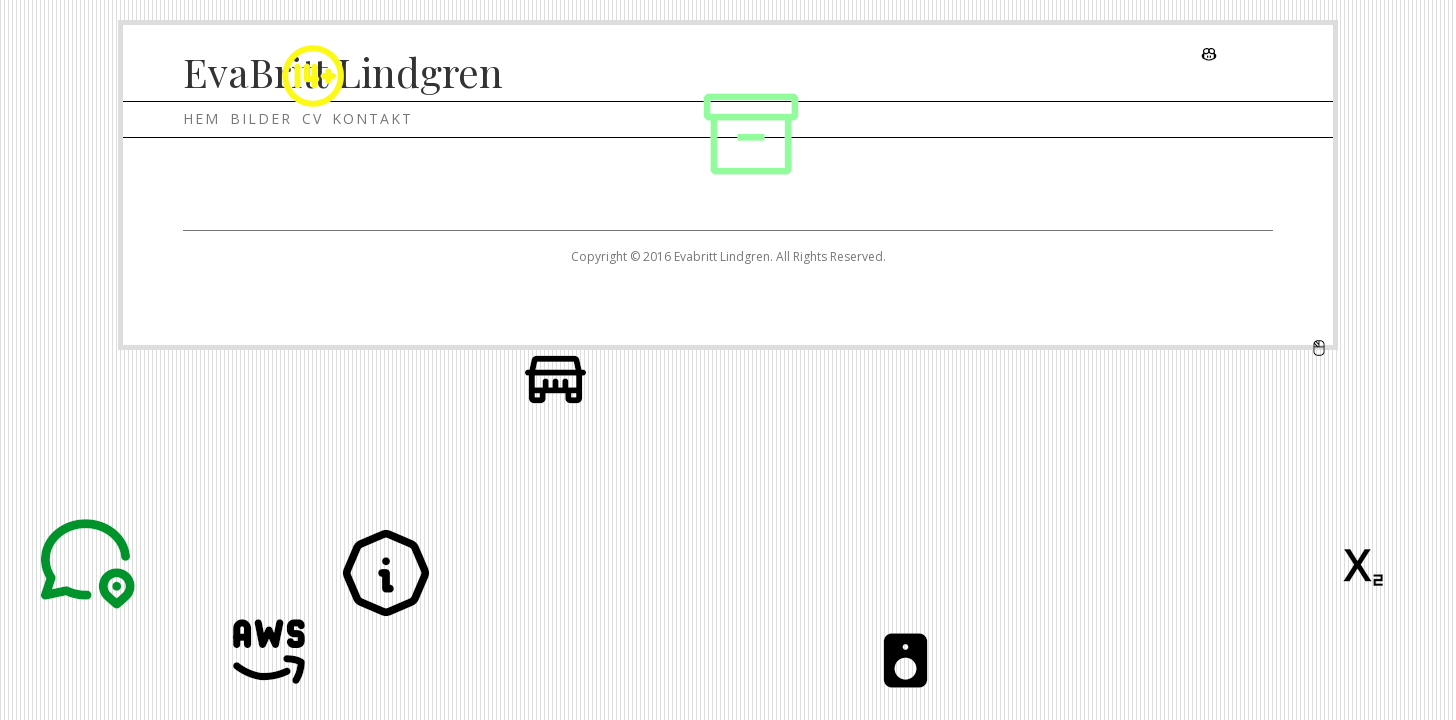  I want to click on select off-road vehicle type, so click(555, 380).